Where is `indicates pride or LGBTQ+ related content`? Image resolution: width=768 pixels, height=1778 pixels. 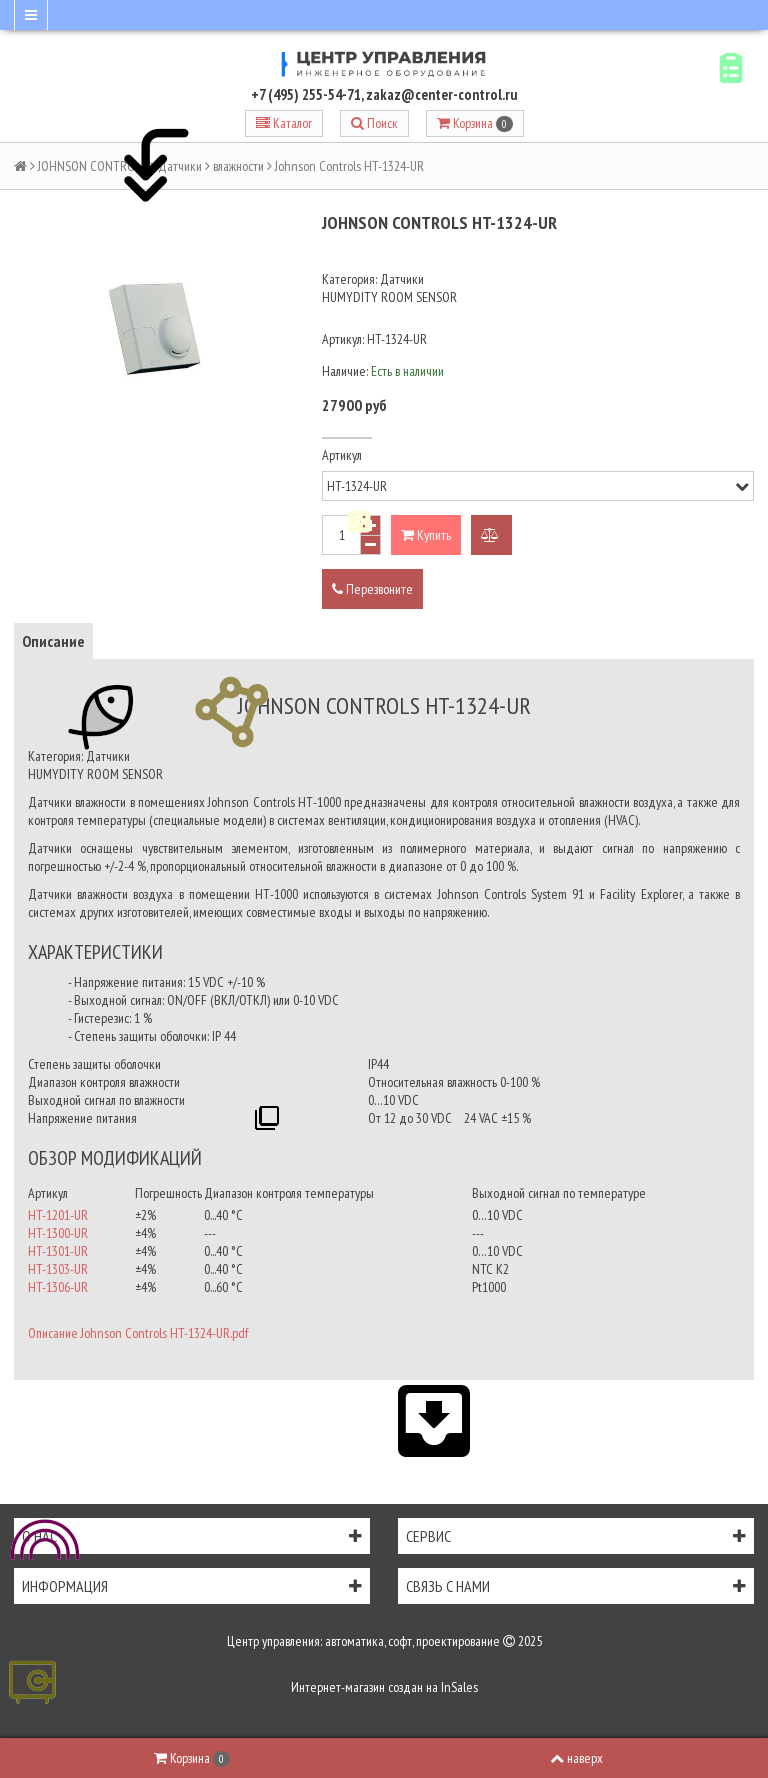
indicates pride or LGBTQ+ related content is located at coordinates (45, 1542).